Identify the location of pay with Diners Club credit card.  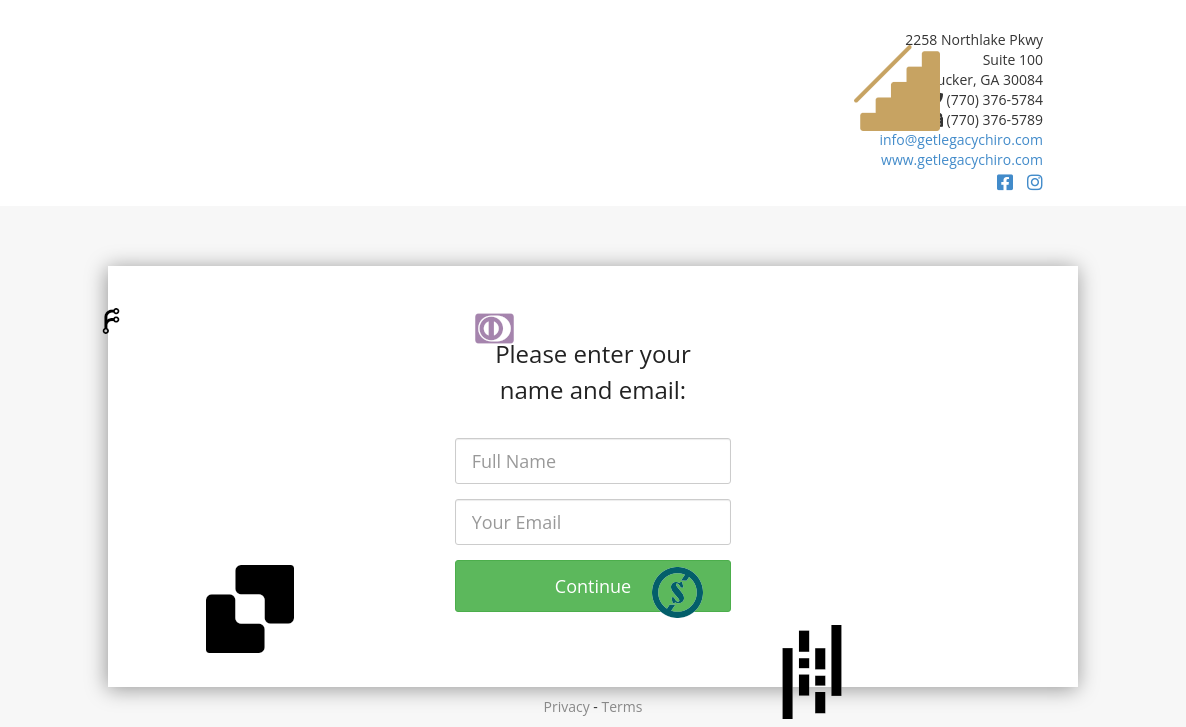
(494, 328).